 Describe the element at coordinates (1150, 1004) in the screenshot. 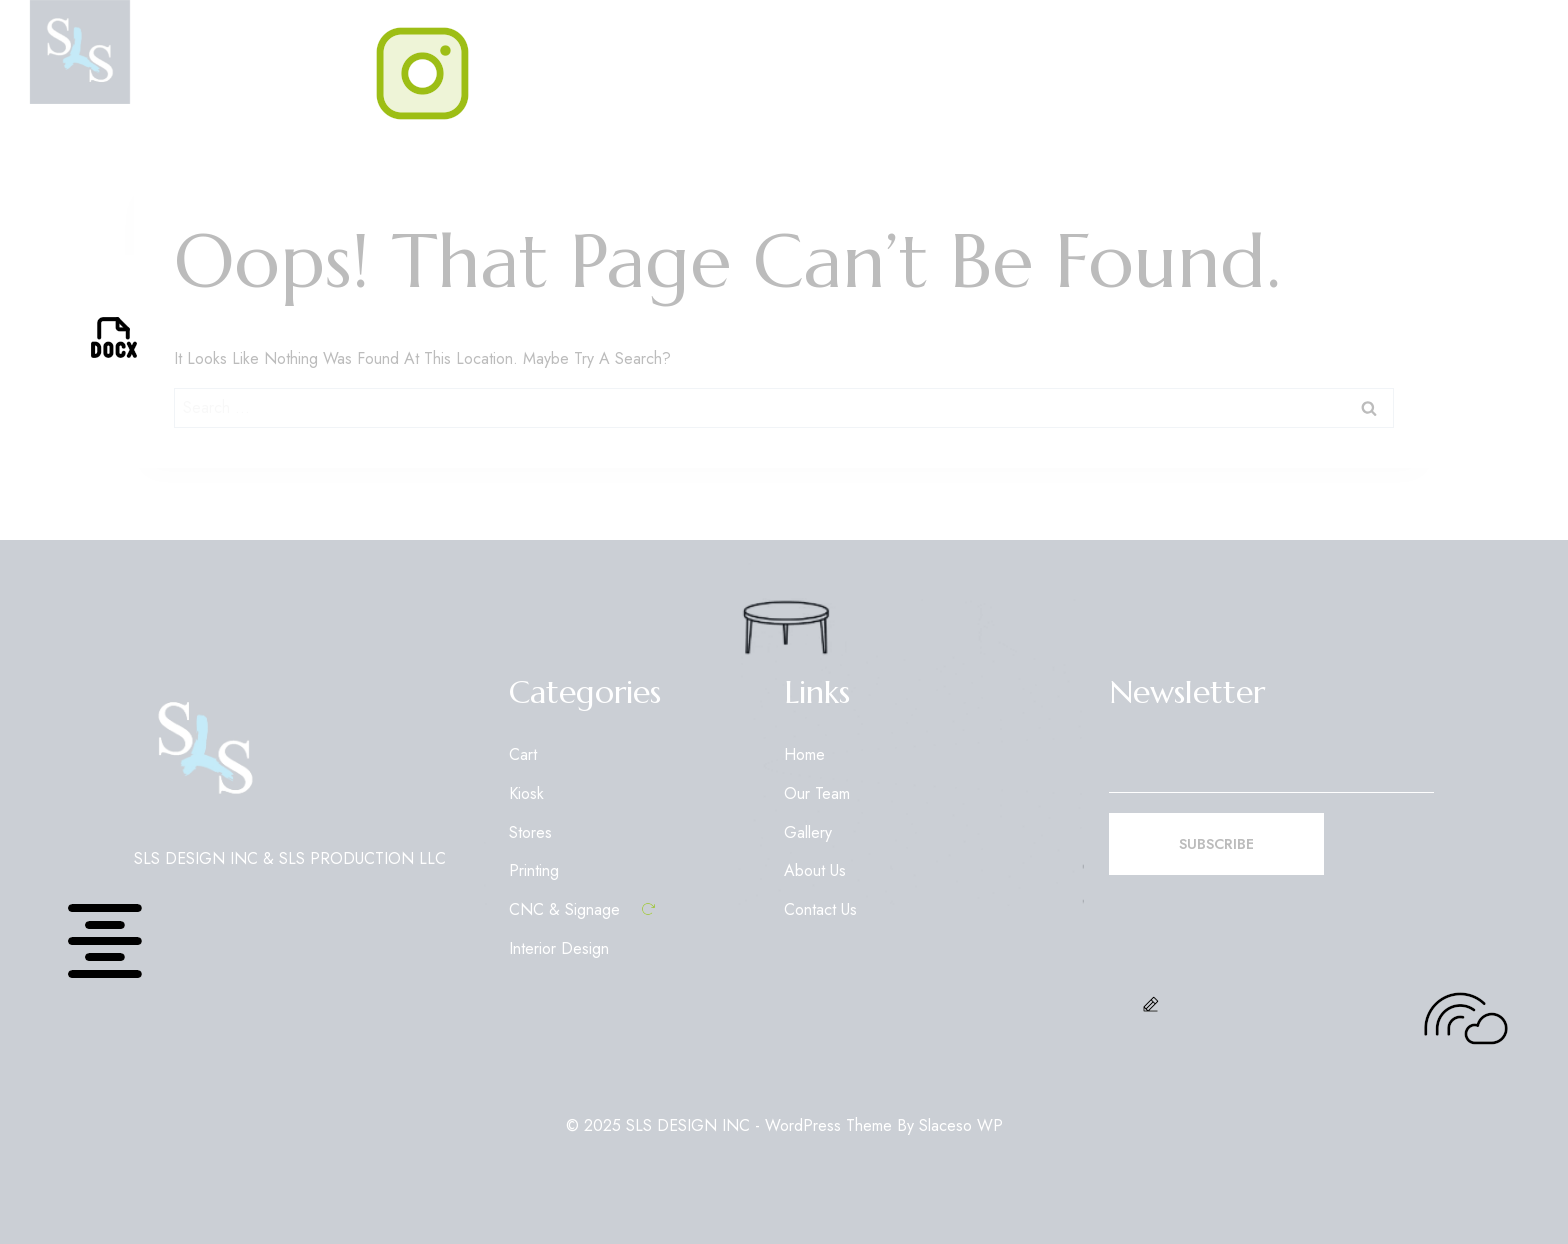

I see `edit text or content` at that location.